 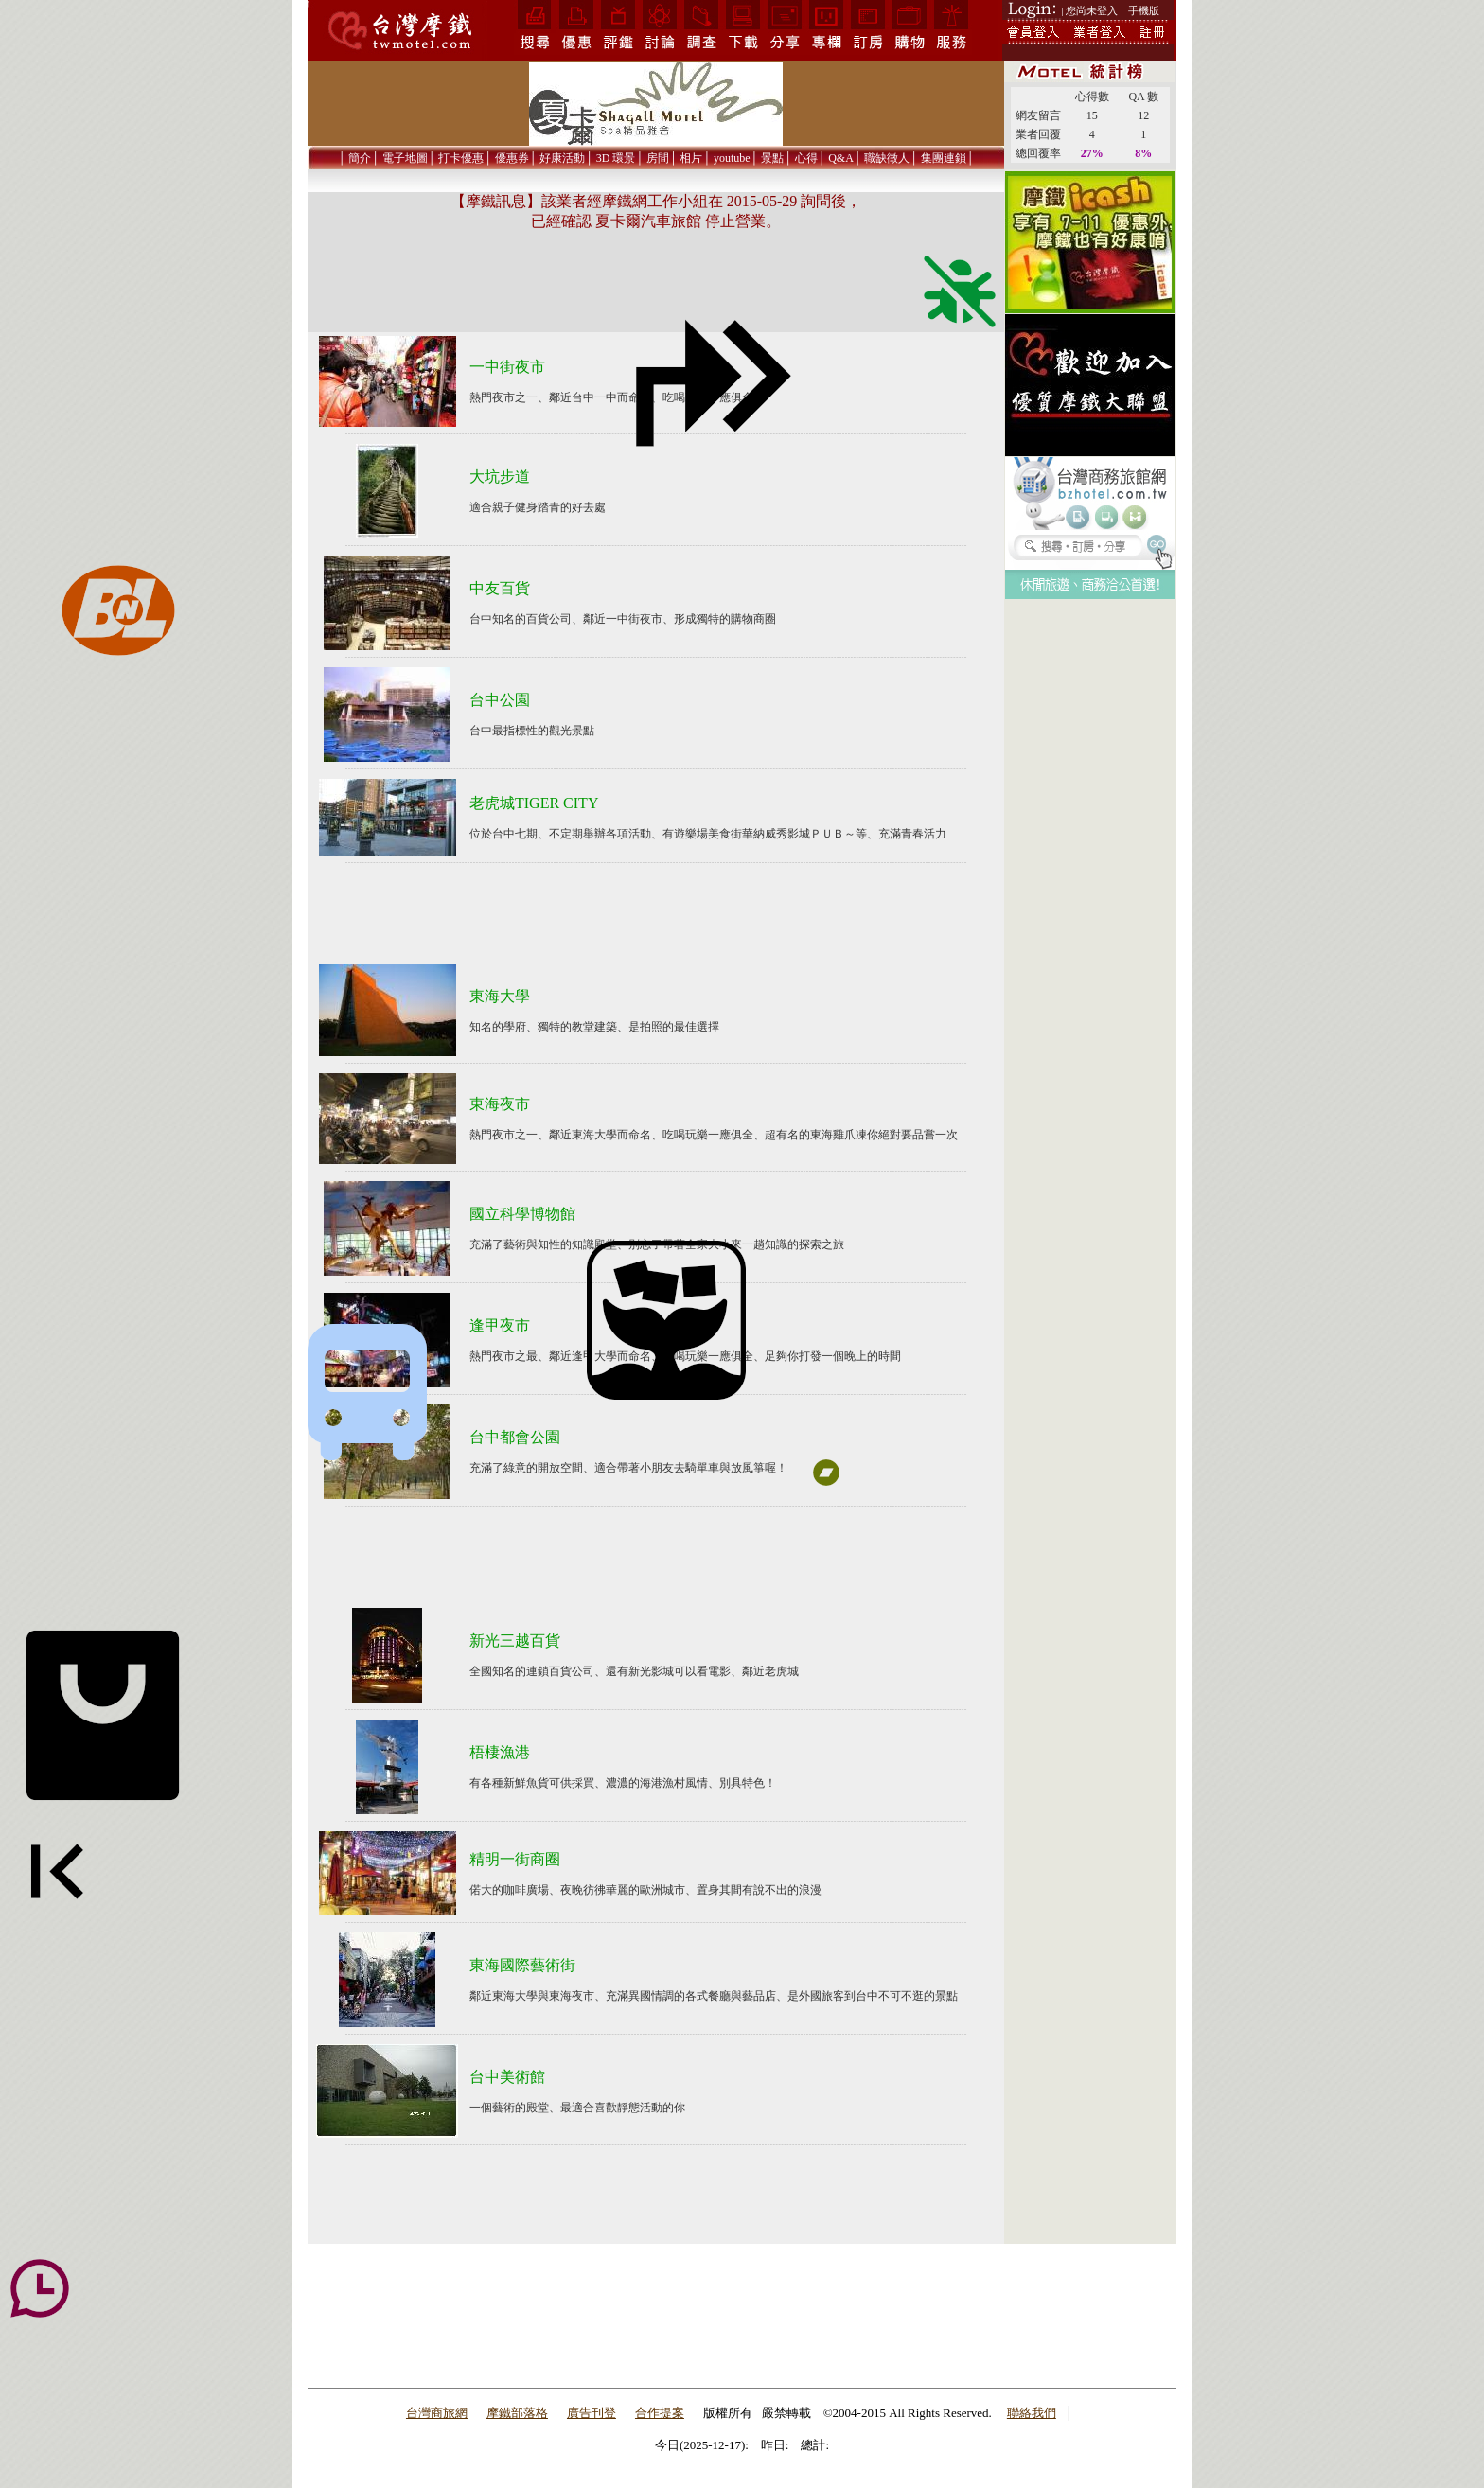 I want to click on openfaas serverless platform logo, so click(x=666, y=1320).